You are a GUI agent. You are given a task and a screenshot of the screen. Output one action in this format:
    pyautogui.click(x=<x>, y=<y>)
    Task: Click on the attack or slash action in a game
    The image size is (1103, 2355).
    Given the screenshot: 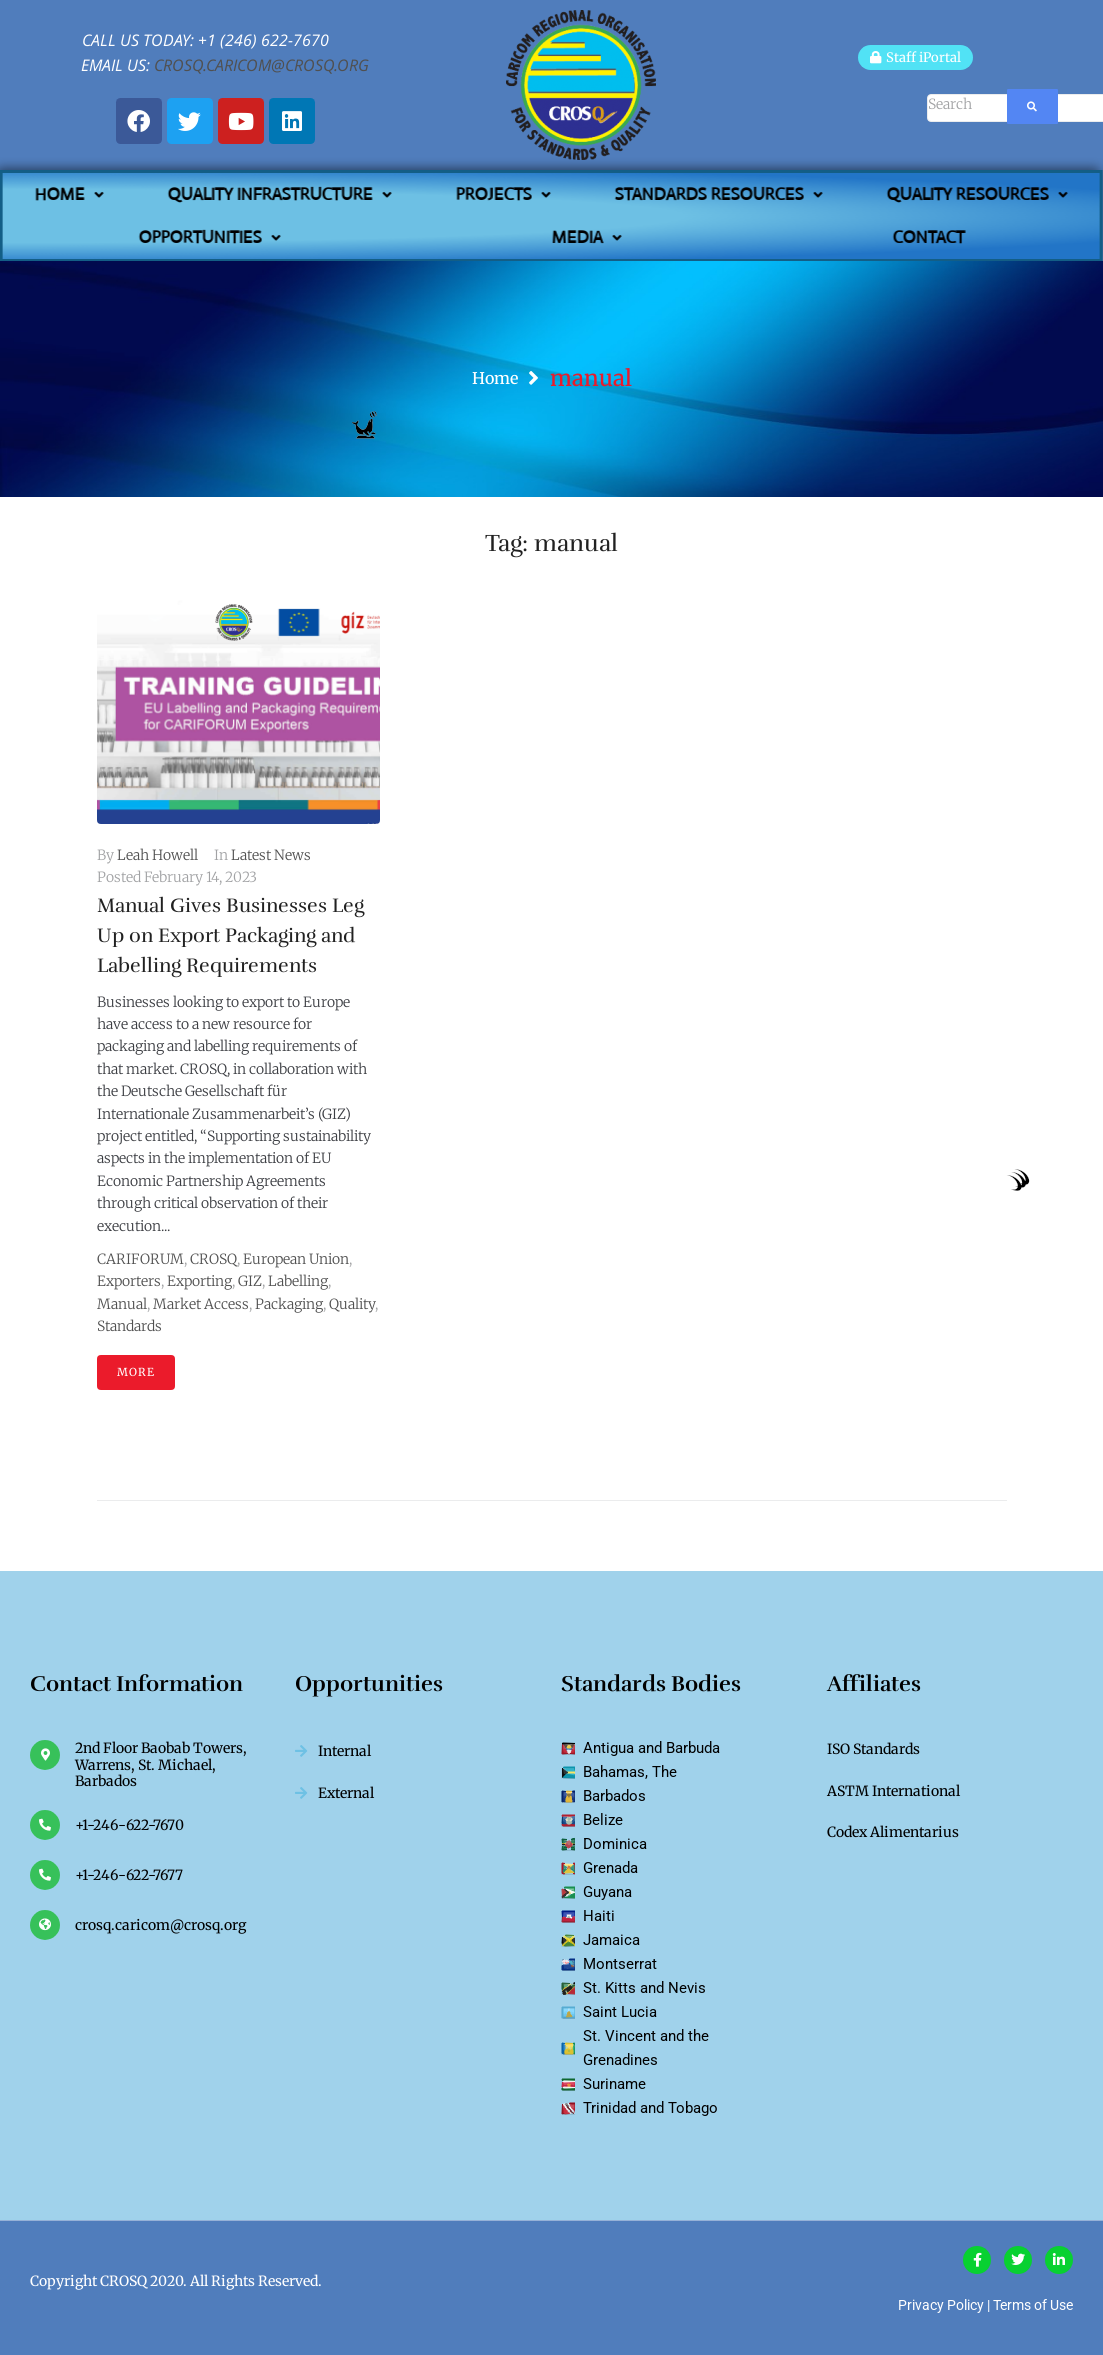 What is the action you would take?
    pyautogui.click(x=1018, y=1180)
    